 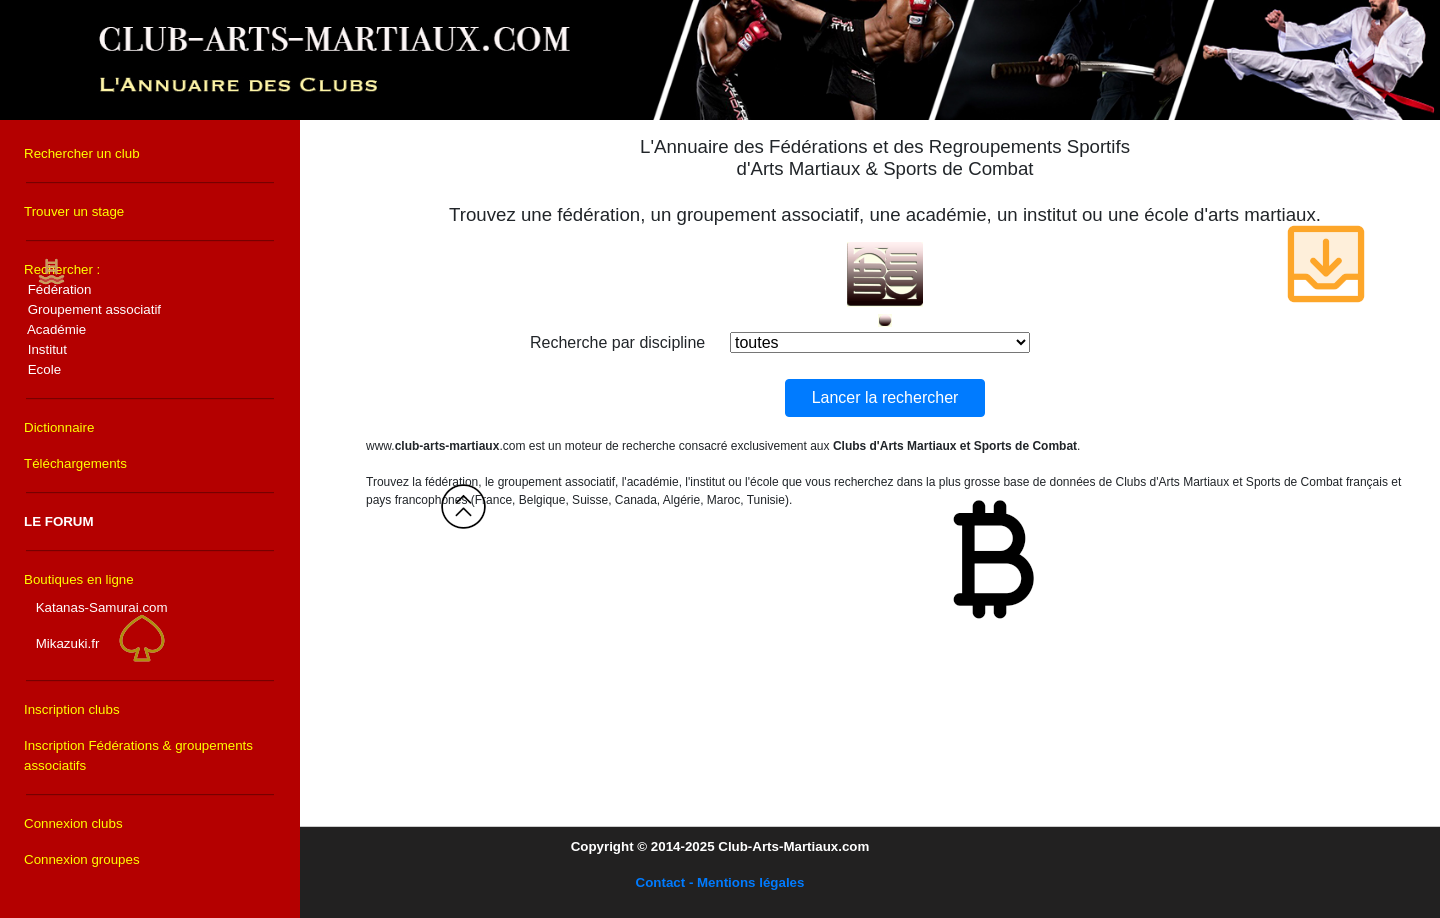 What do you see at coordinates (51, 271) in the screenshot?
I see `view swimming pool amenities` at bounding box center [51, 271].